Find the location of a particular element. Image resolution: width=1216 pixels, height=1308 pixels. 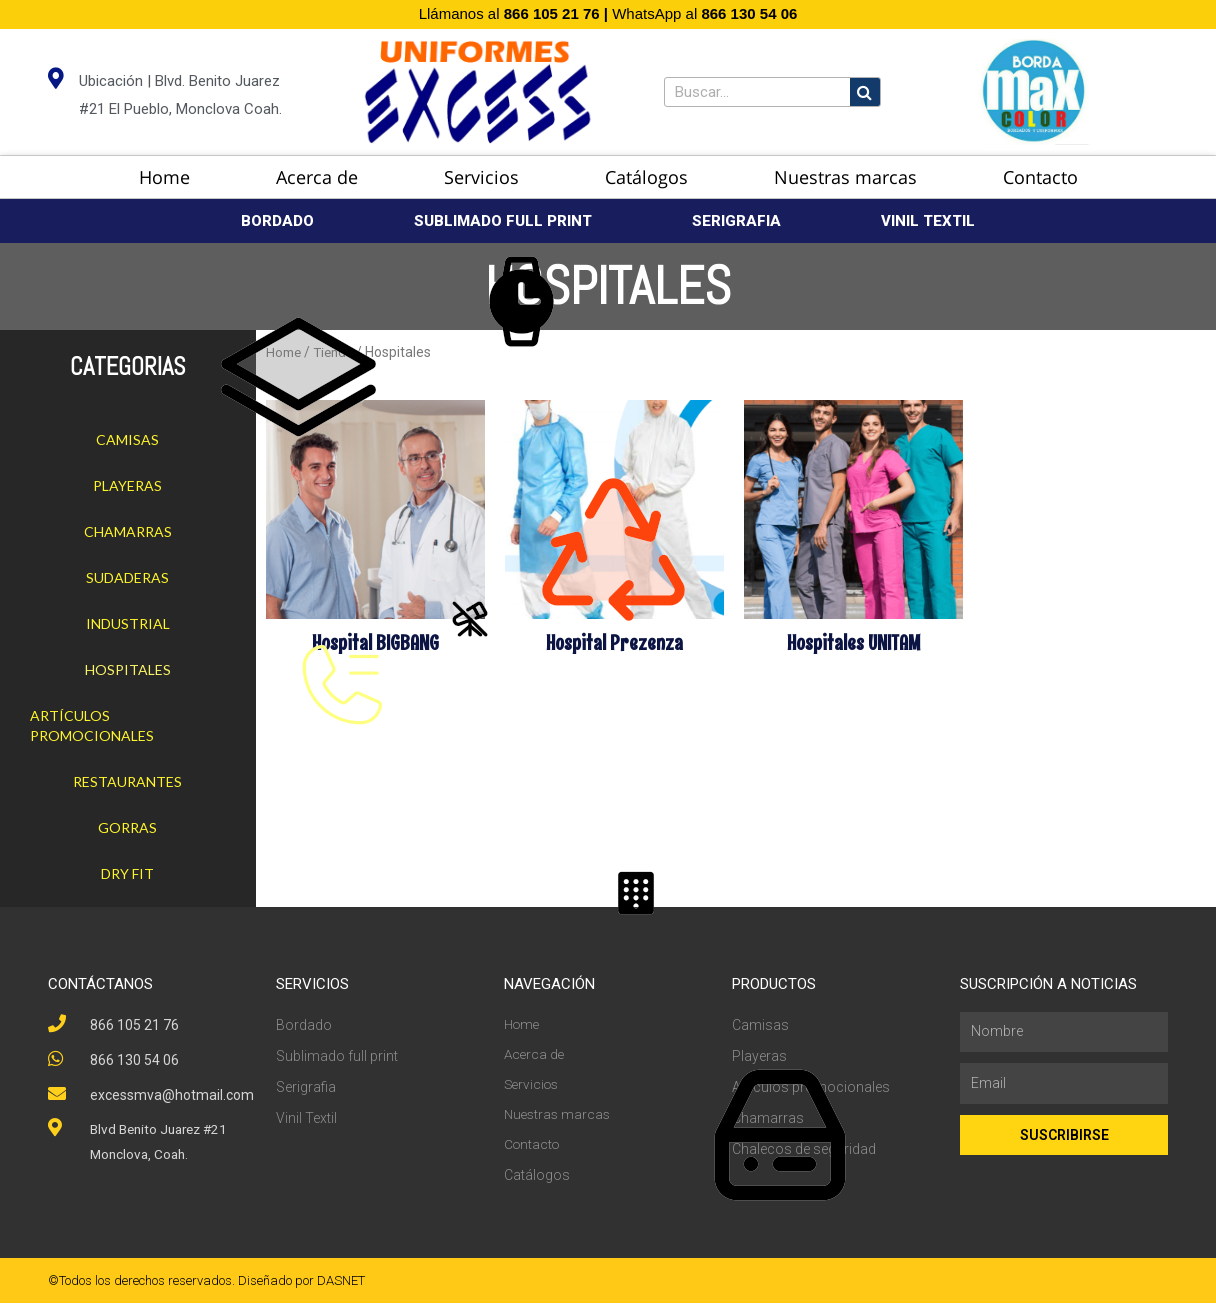

view layered content or stacked items is located at coordinates (298, 379).